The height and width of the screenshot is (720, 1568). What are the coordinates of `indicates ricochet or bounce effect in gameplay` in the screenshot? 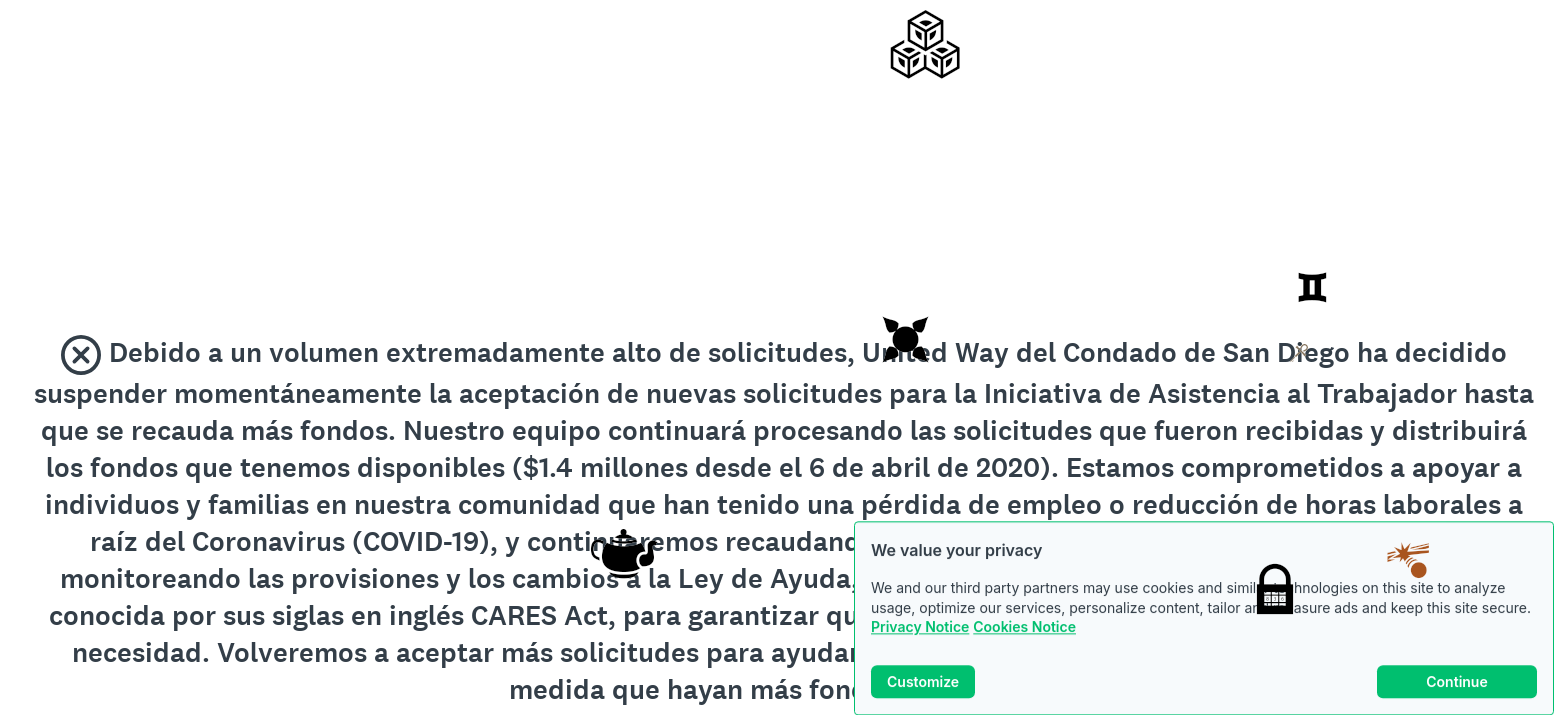 It's located at (1408, 560).